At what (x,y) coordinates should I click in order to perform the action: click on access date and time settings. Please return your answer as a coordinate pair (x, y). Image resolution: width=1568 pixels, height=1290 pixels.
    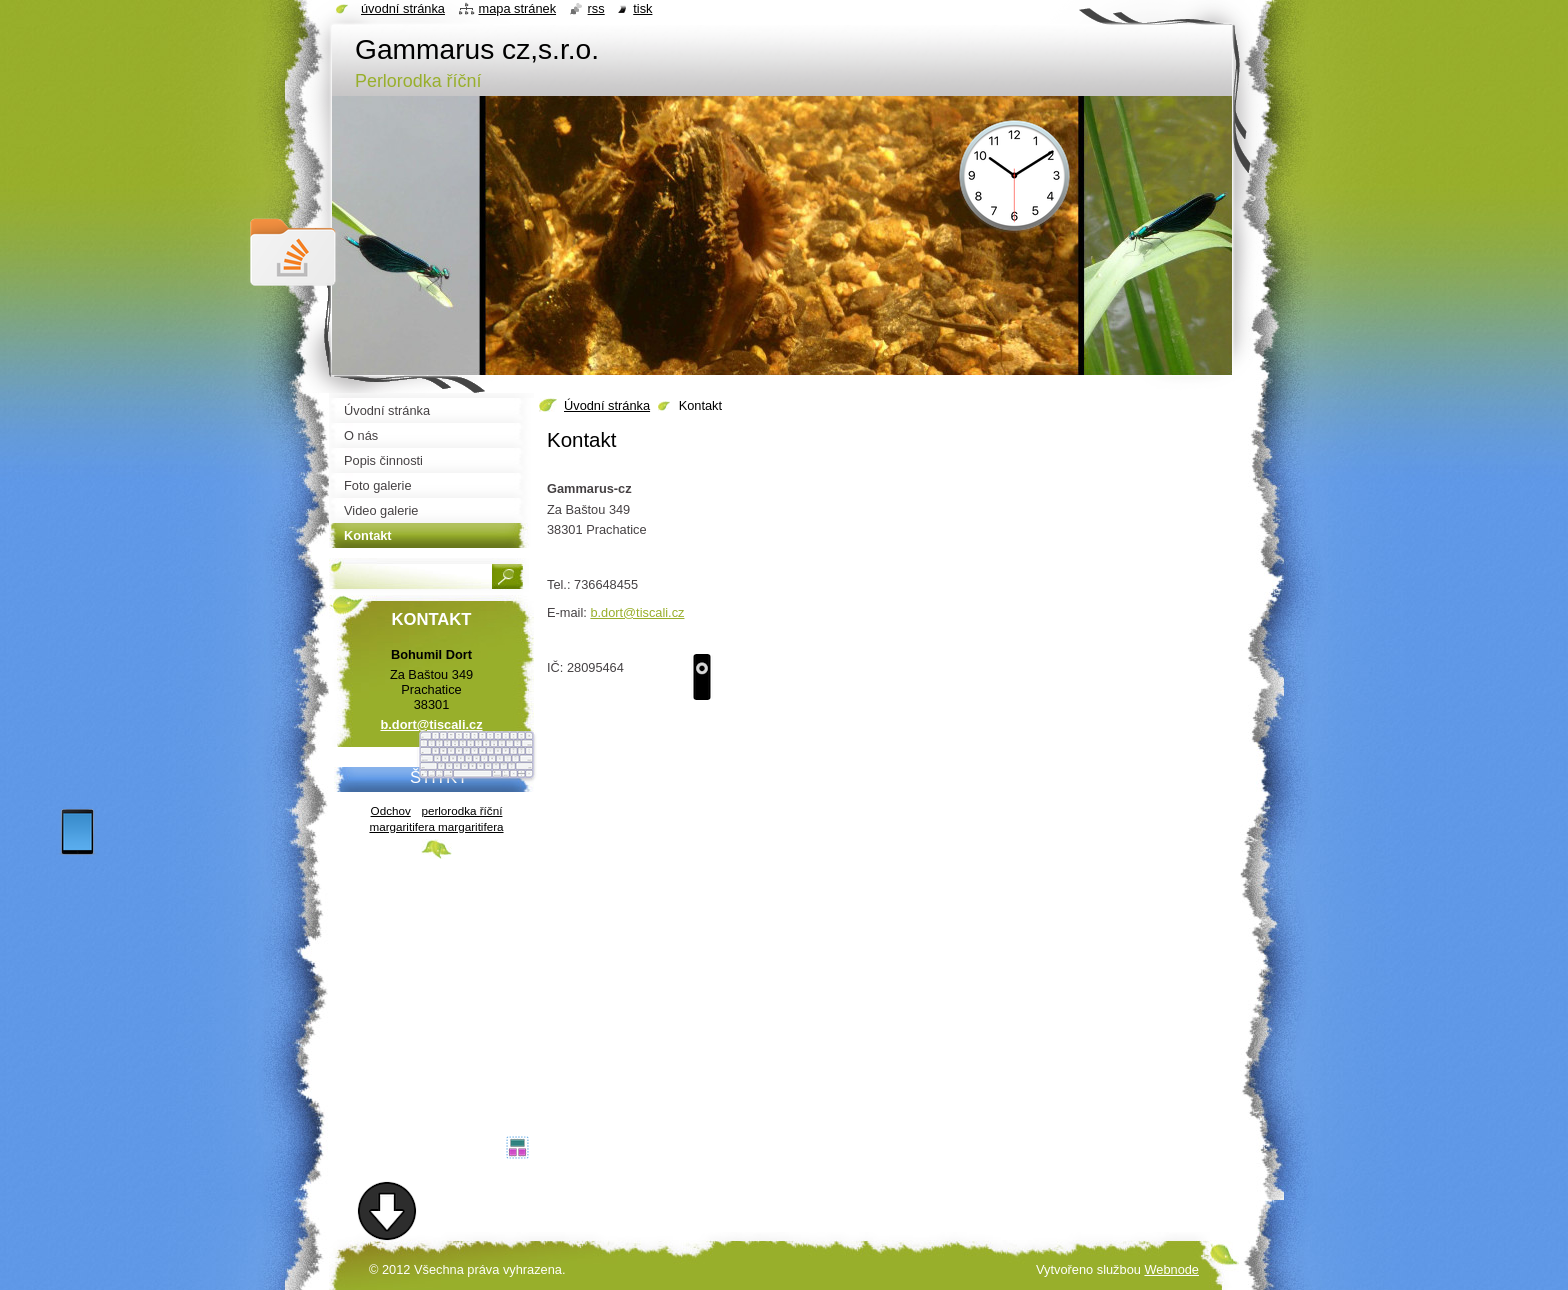
    Looking at the image, I should click on (1014, 175).